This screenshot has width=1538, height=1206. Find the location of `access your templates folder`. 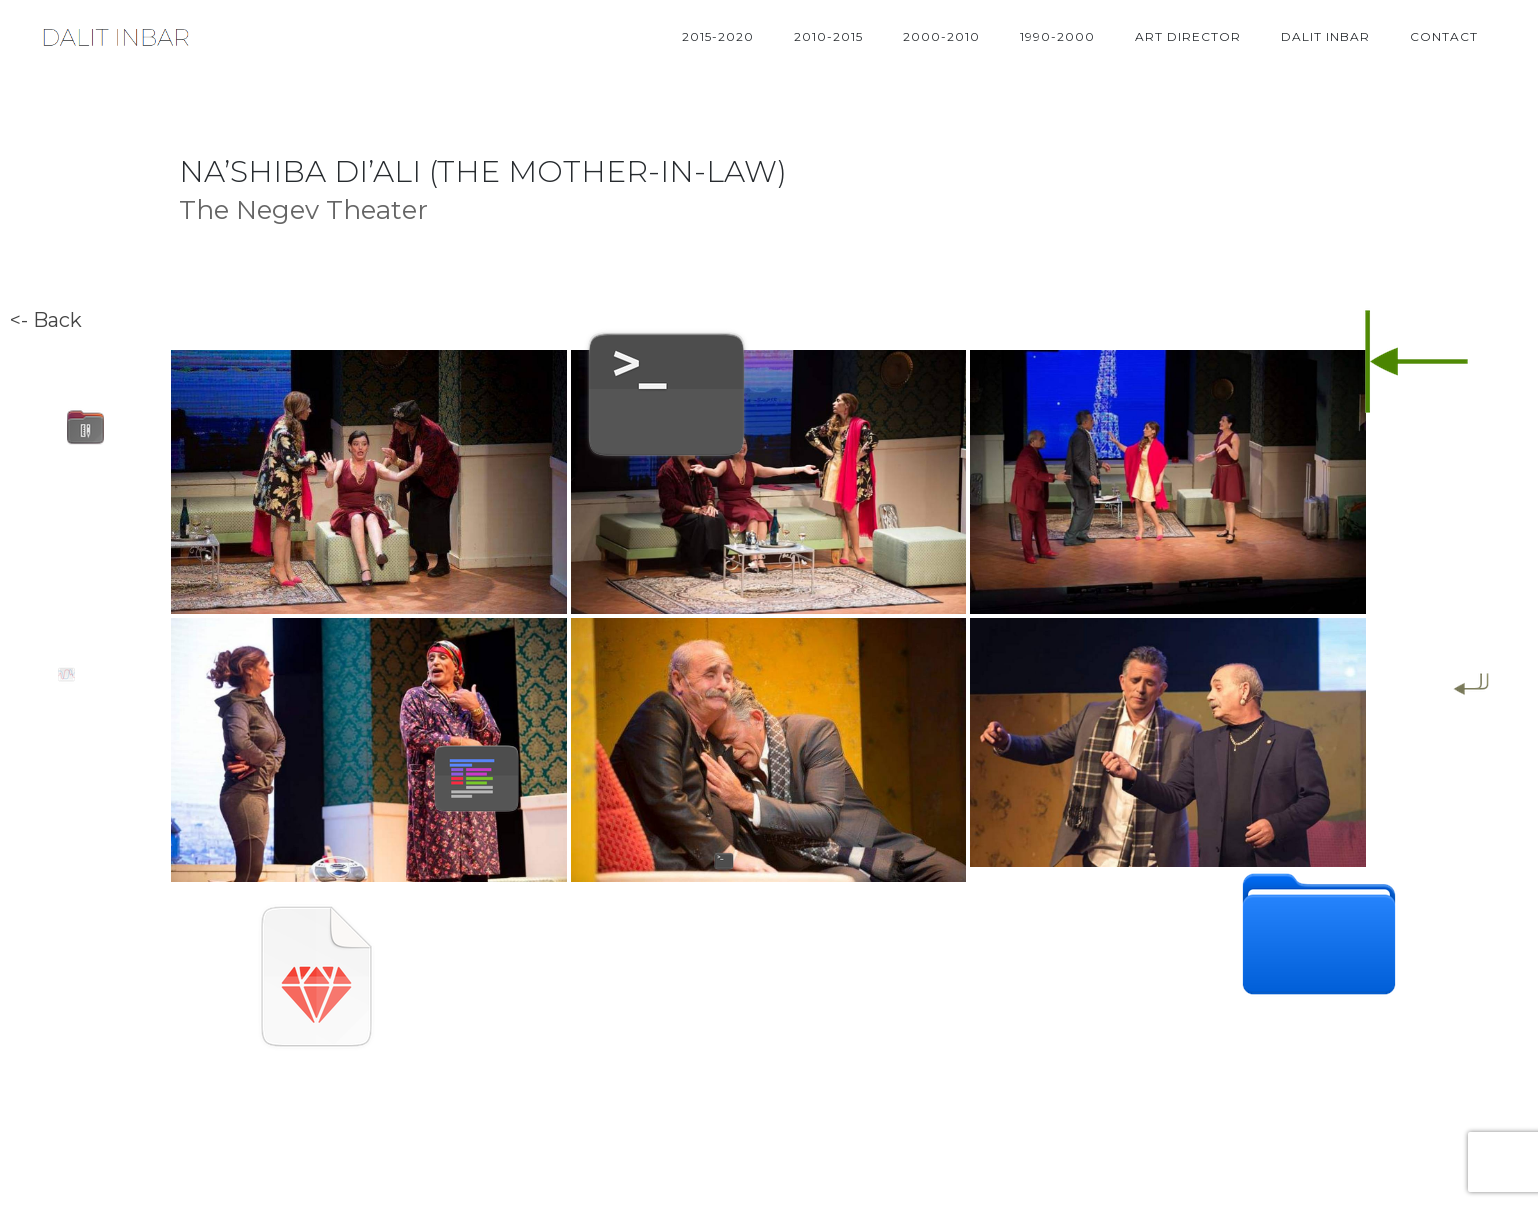

access your templates folder is located at coordinates (85, 426).